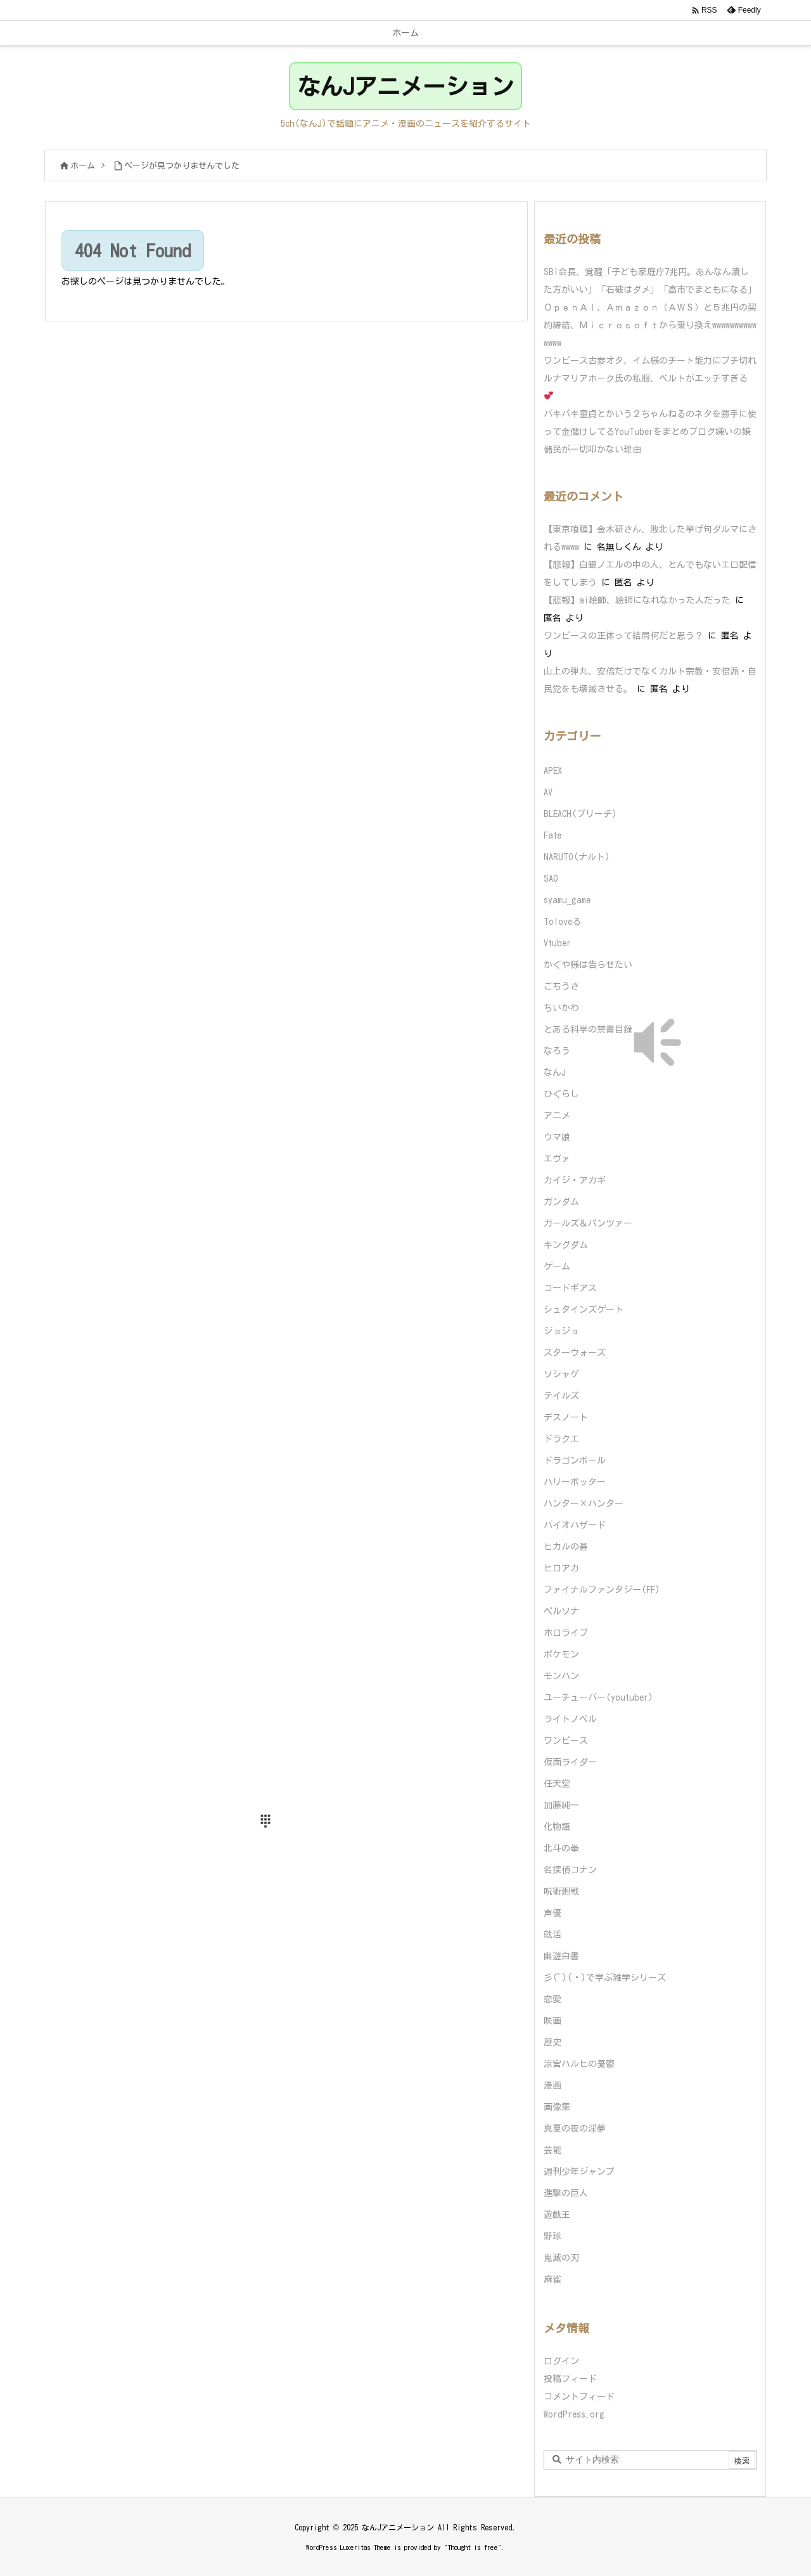 The image size is (811, 2576). I want to click on open the phone dialpad, so click(265, 1822).